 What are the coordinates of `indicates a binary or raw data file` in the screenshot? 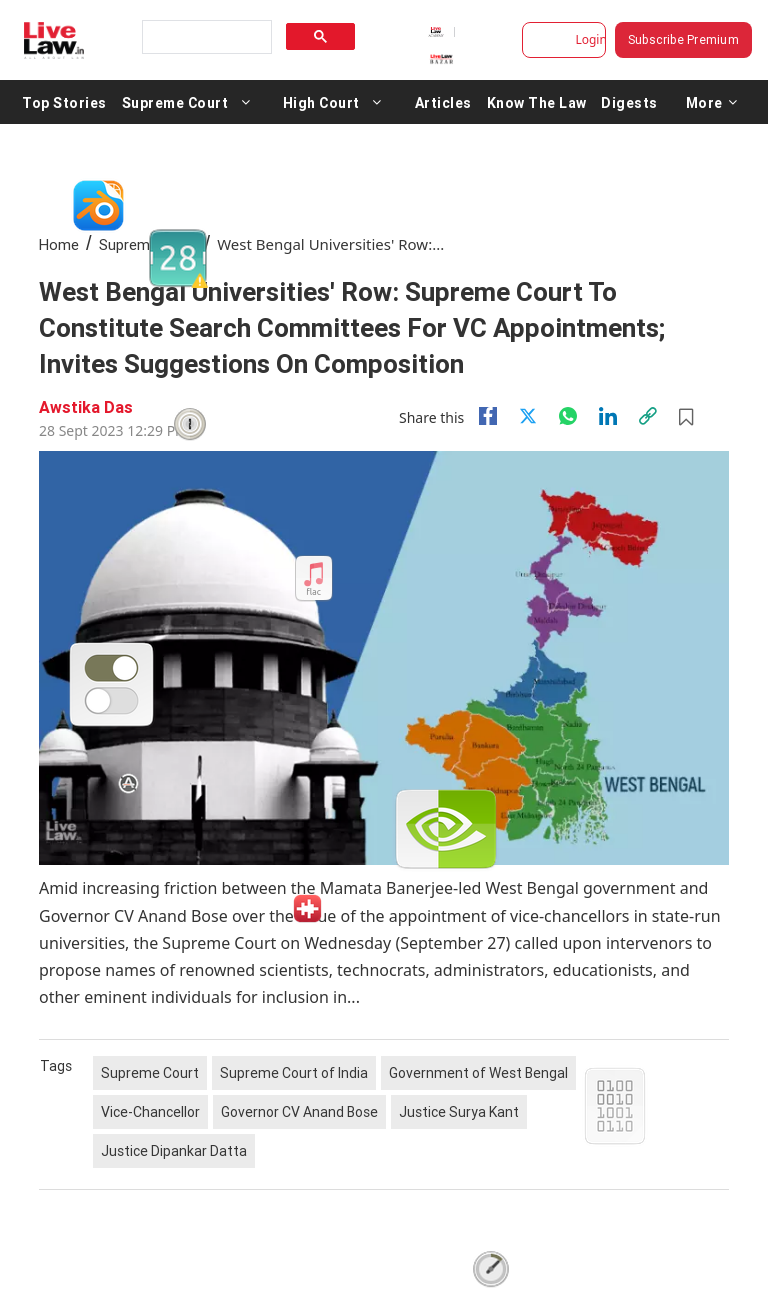 It's located at (615, 1106).